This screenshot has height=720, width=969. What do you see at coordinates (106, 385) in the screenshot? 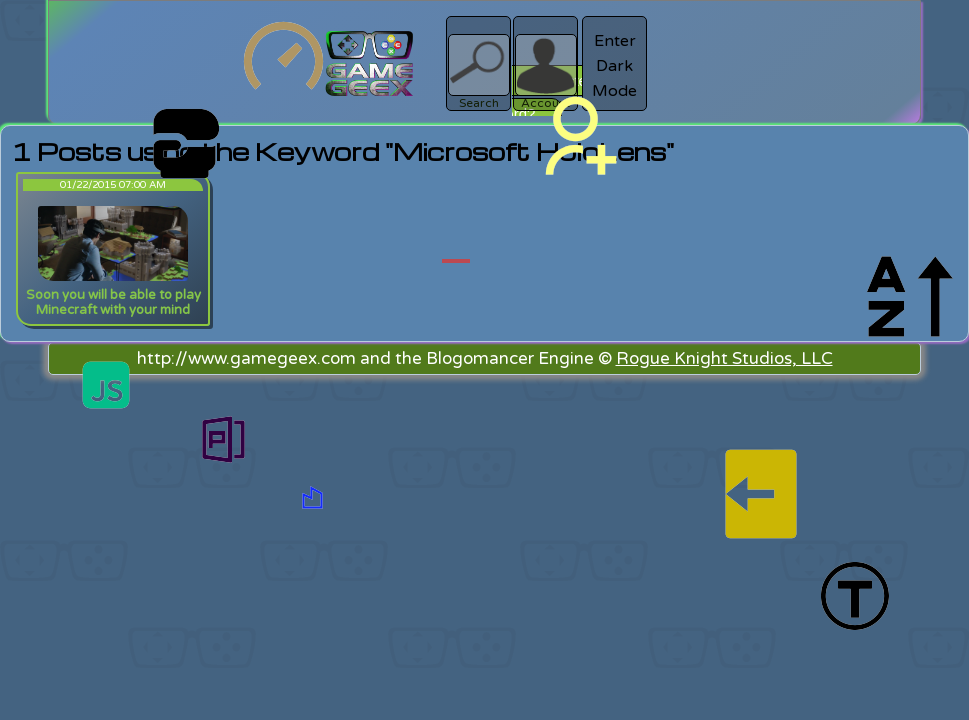
I see `javascript programming language logo` at bounding box center [106, 385].